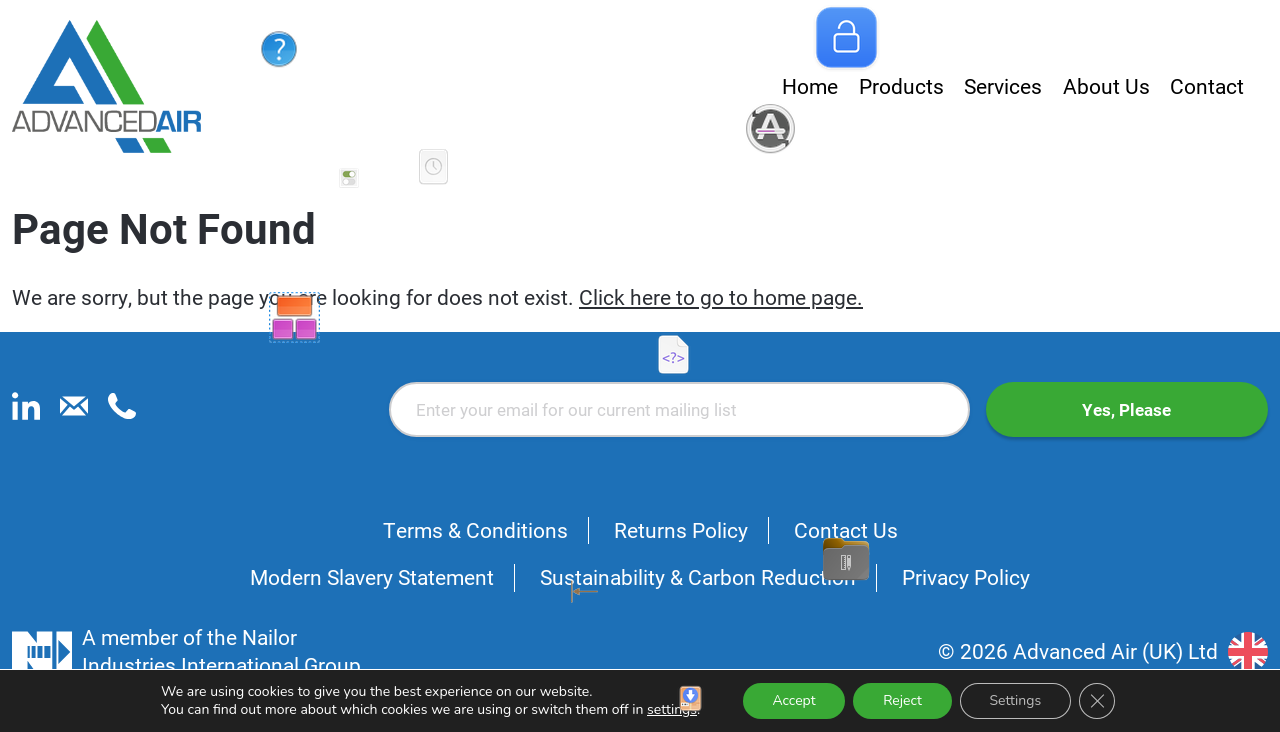 This screenshot has width=1280, height=732. I want to click on downloading a package or software update, so click(690, 698).